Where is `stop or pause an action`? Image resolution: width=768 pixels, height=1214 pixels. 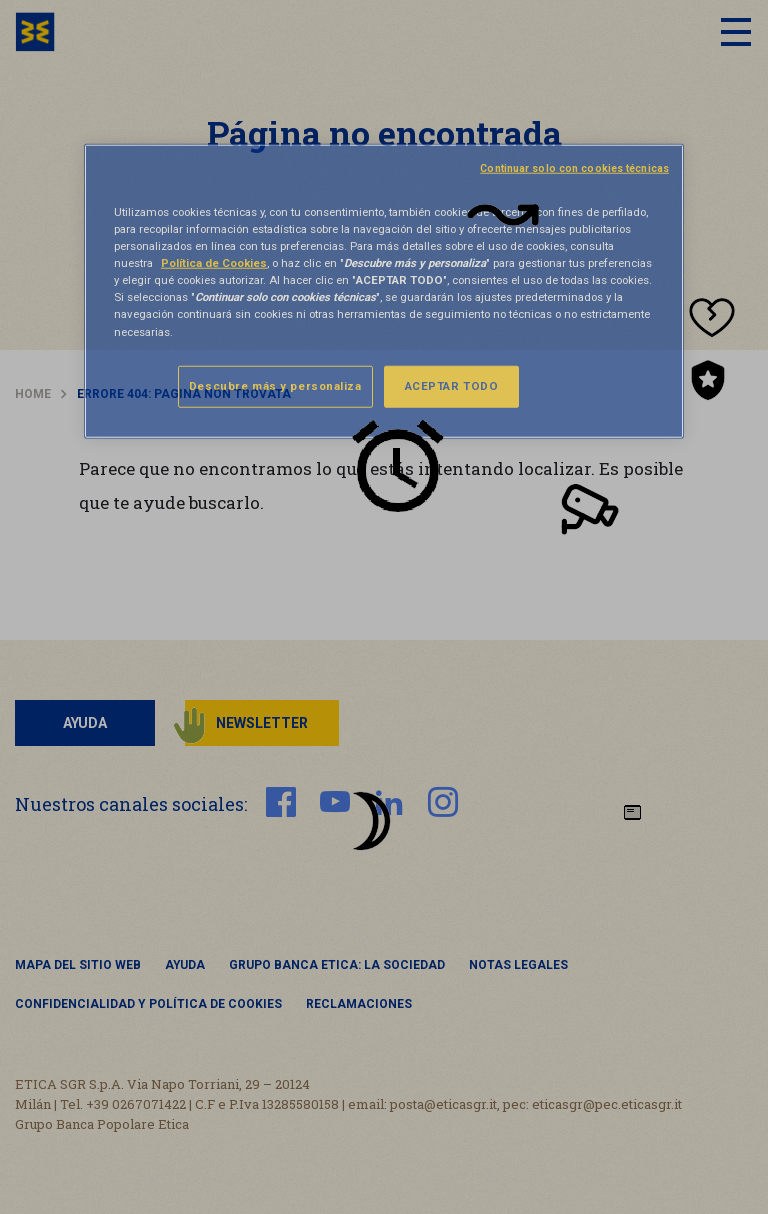
stop or pause an action is located at coordinates (190, 725).